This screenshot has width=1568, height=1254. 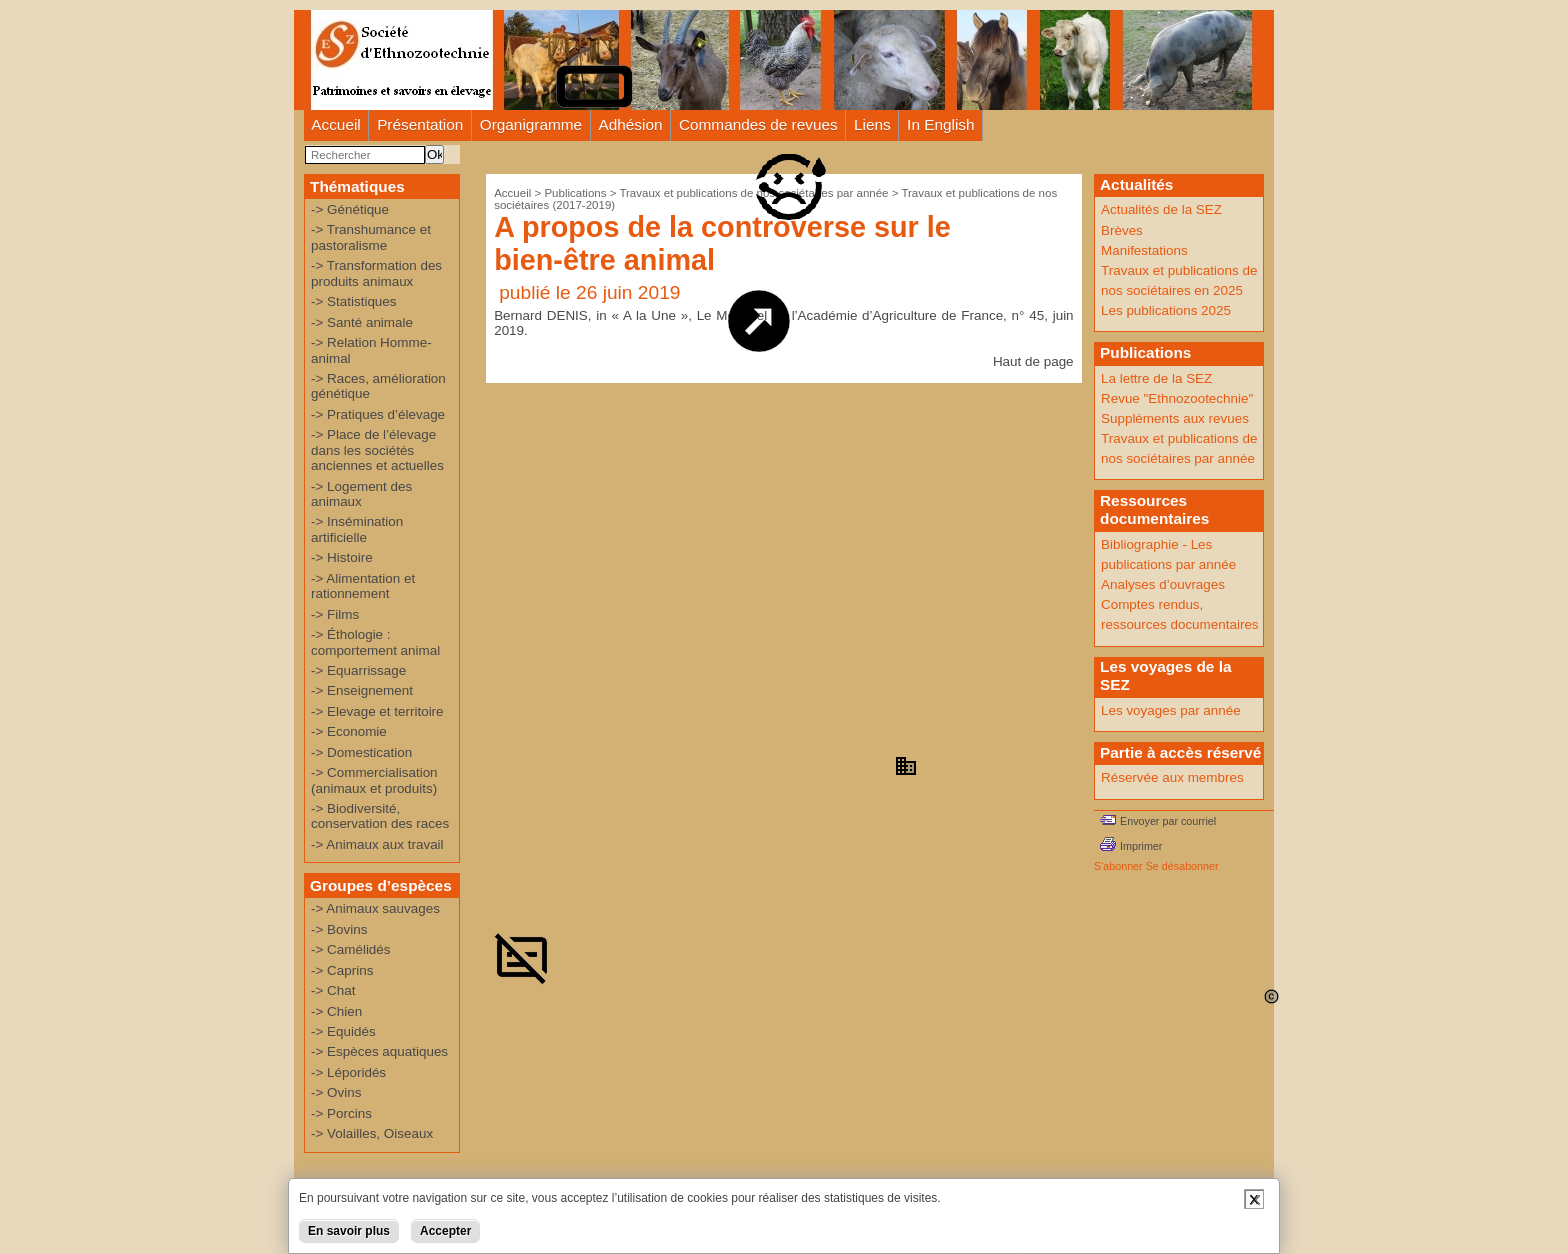 What do you see at coordinates (1271, 996) in the screenshot?
I see `indicates copyrighted content` at bounding box center [1271, 996].